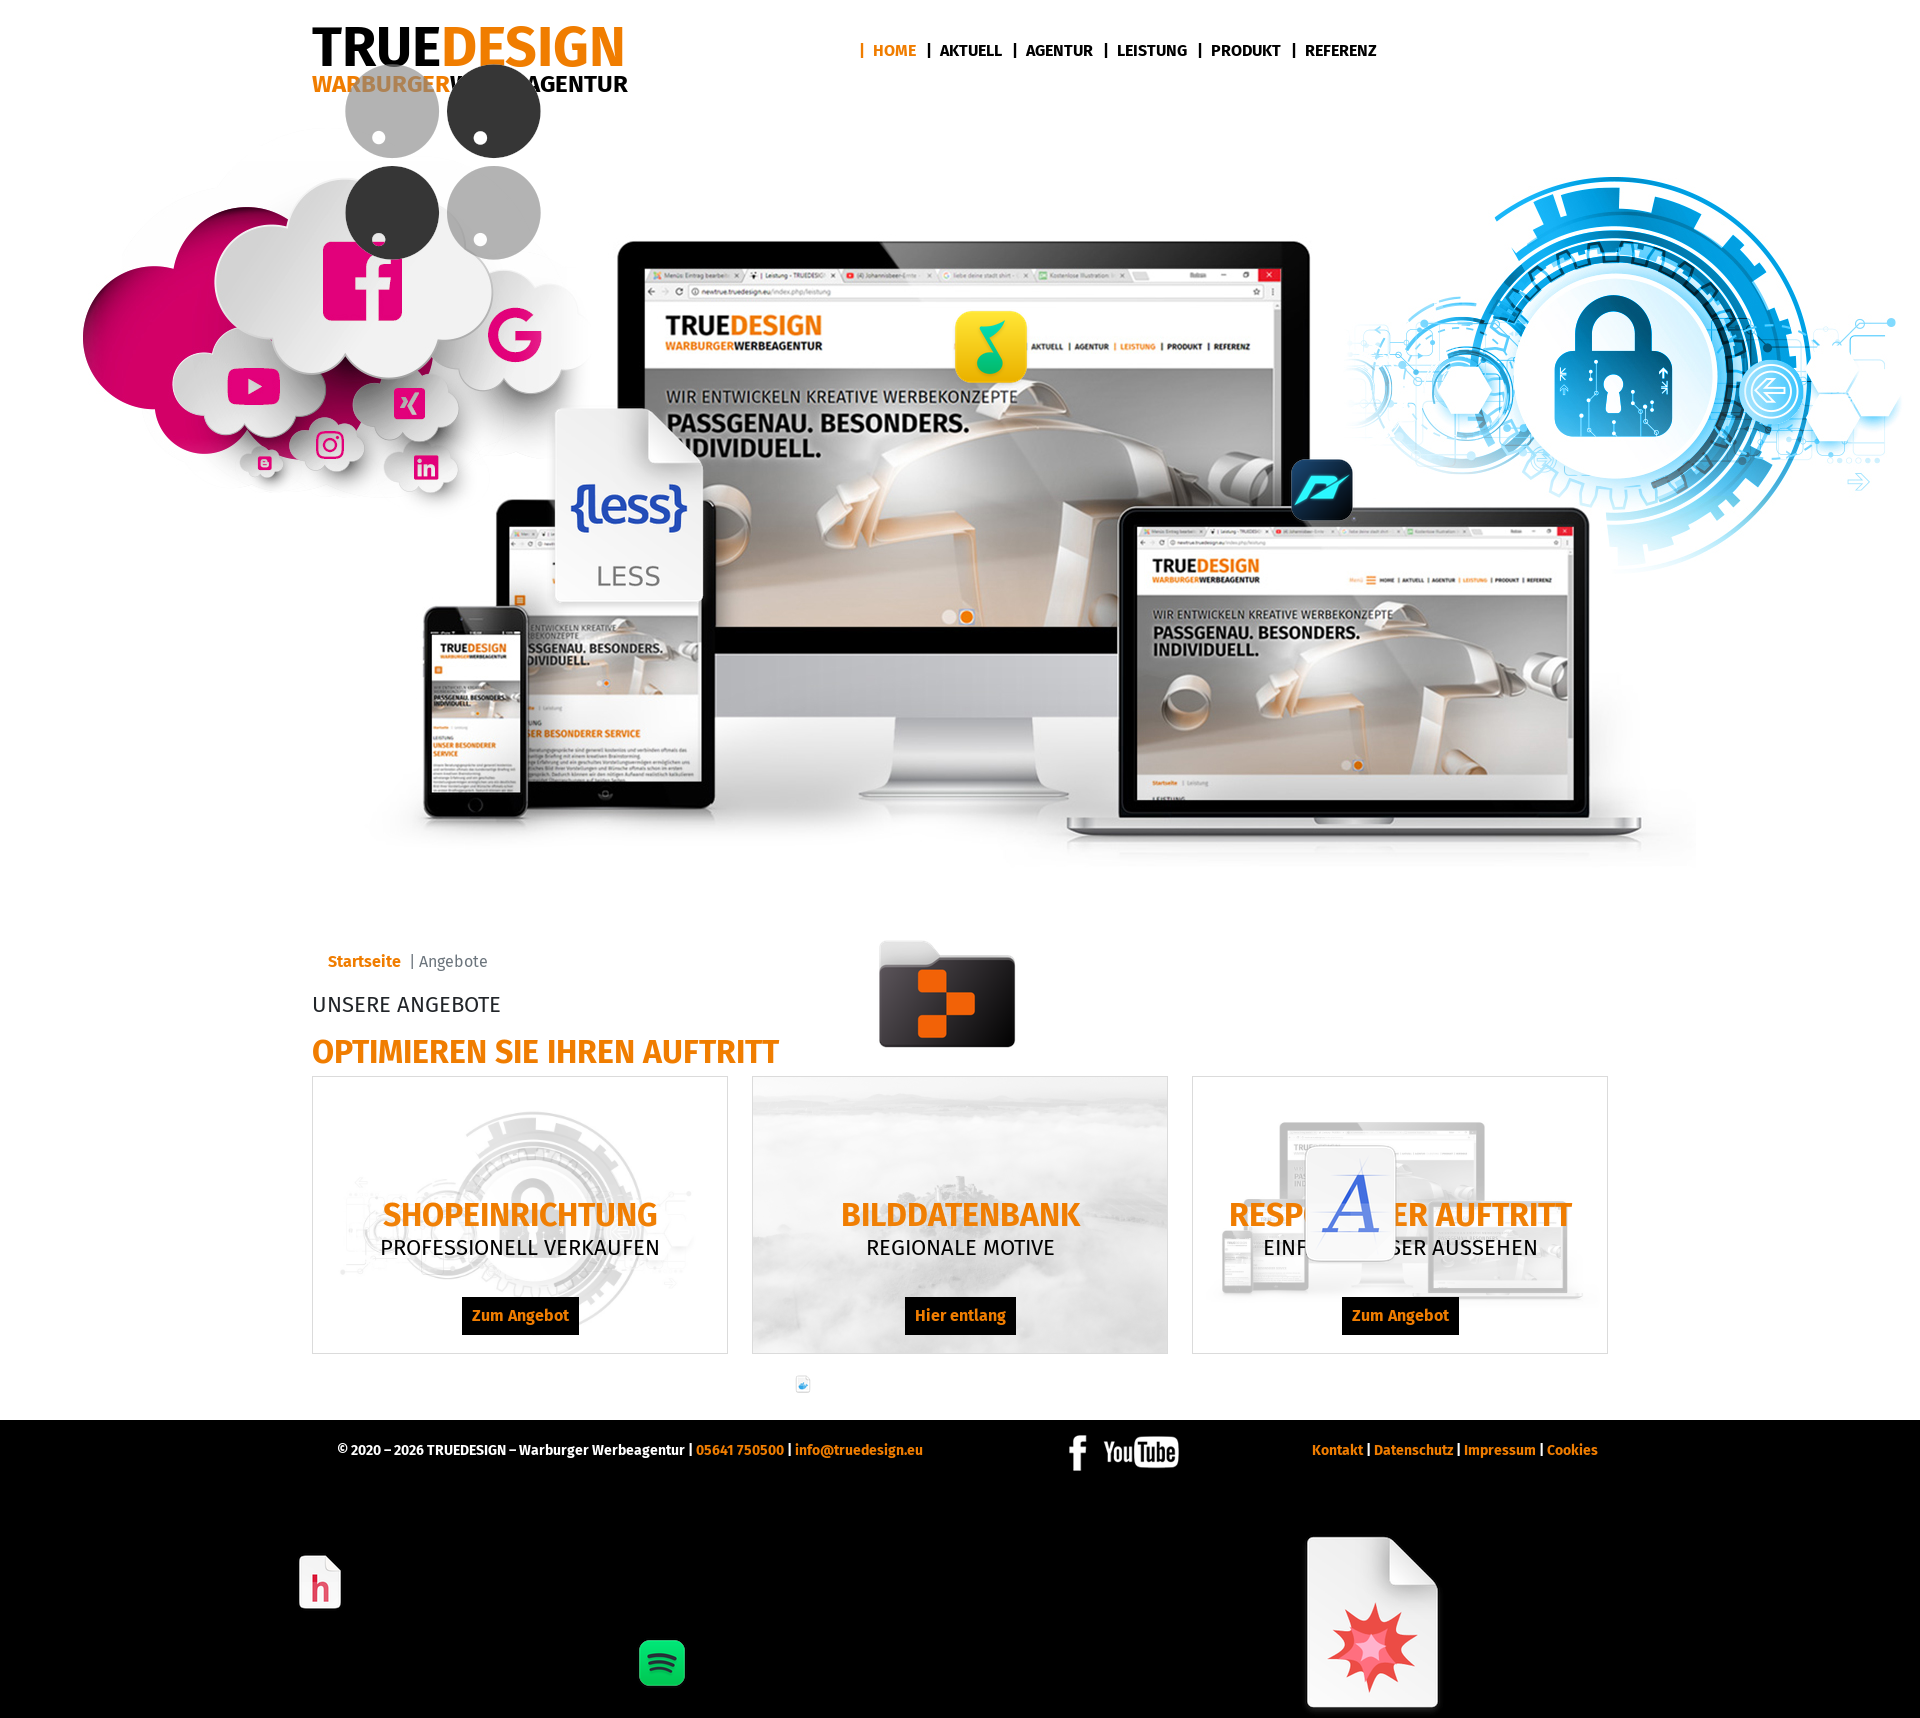 This screenshot has height=1718, width=1920. Describe the element at coordinates (991, 347) in the screenshot. I see `open QQ Music app` at that location.